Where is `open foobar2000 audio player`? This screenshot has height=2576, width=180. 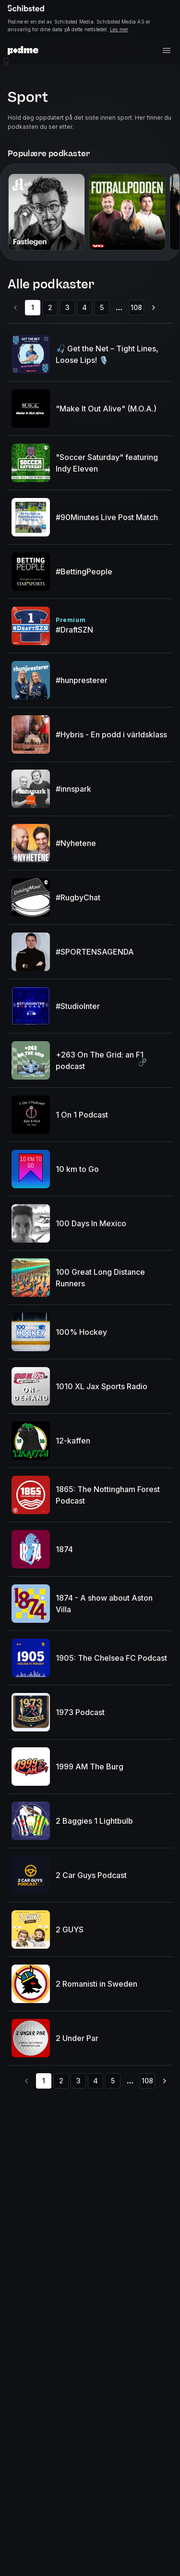 open foobar2000 audio player is located at coordinates (6, 62).